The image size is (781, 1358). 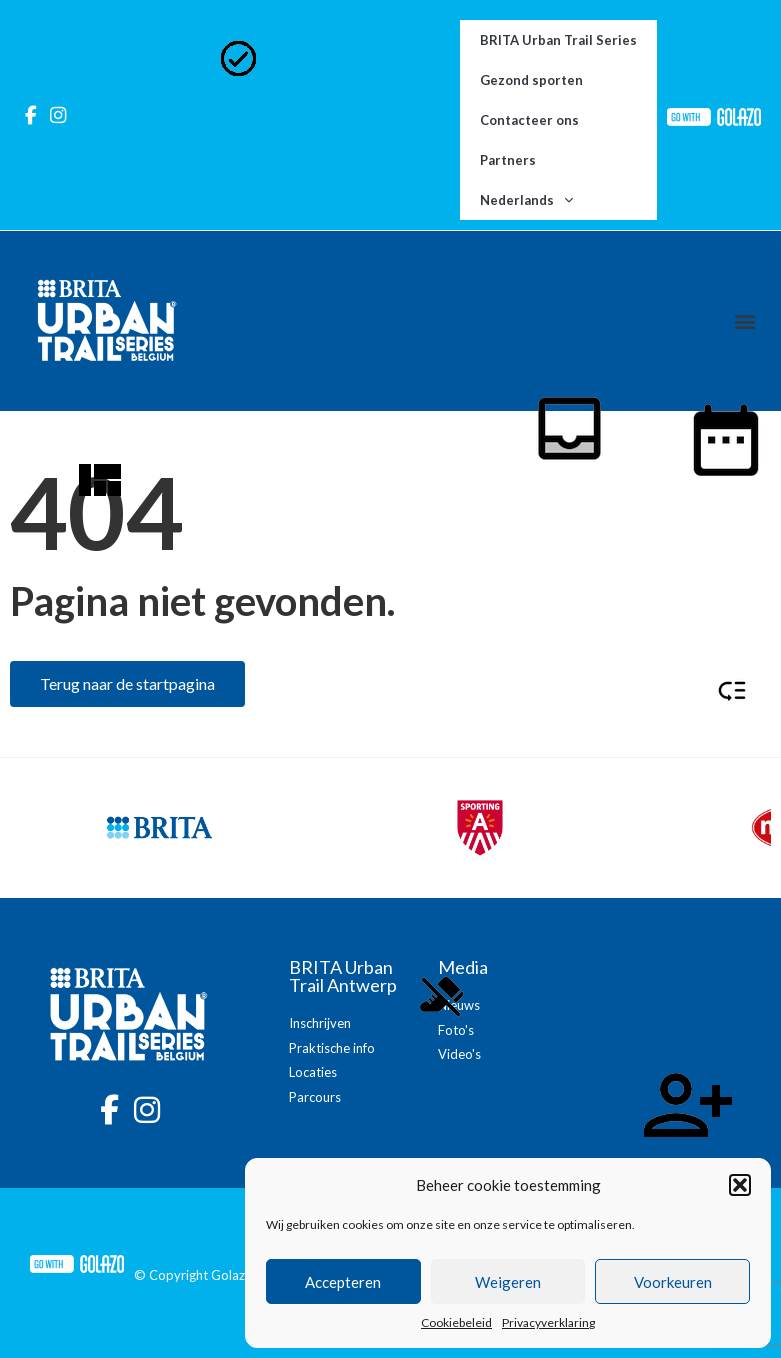 I want to click on access your inbox, so click(x=569, y=428).